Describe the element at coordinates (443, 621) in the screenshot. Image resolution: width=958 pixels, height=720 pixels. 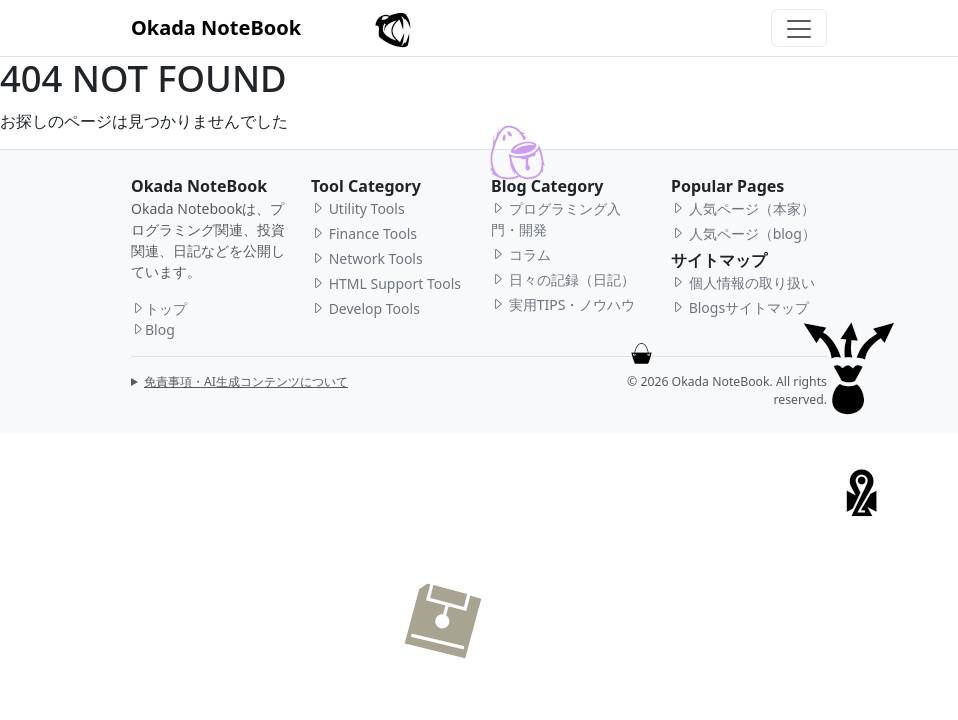
I see `save your current progress` at that location.